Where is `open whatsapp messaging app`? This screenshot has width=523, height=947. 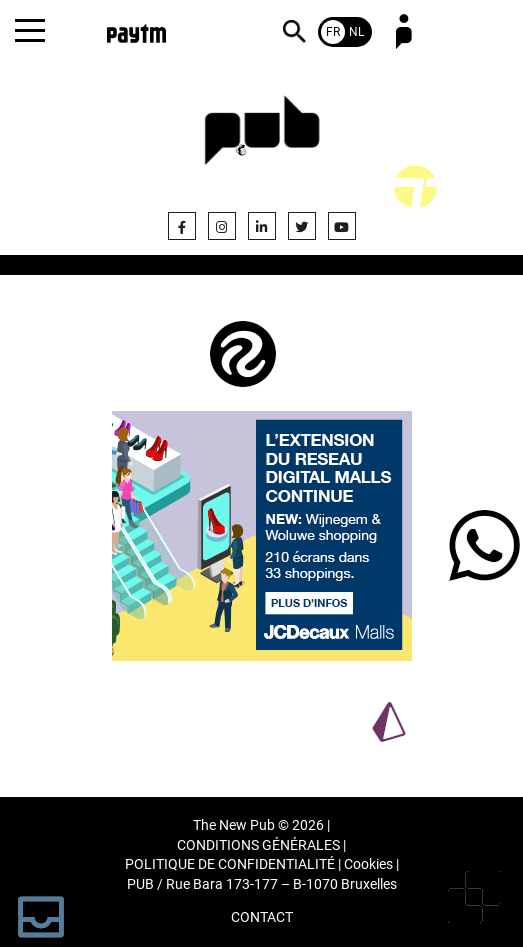
open whatsapp messaging app is located at coordinates (484, 545).